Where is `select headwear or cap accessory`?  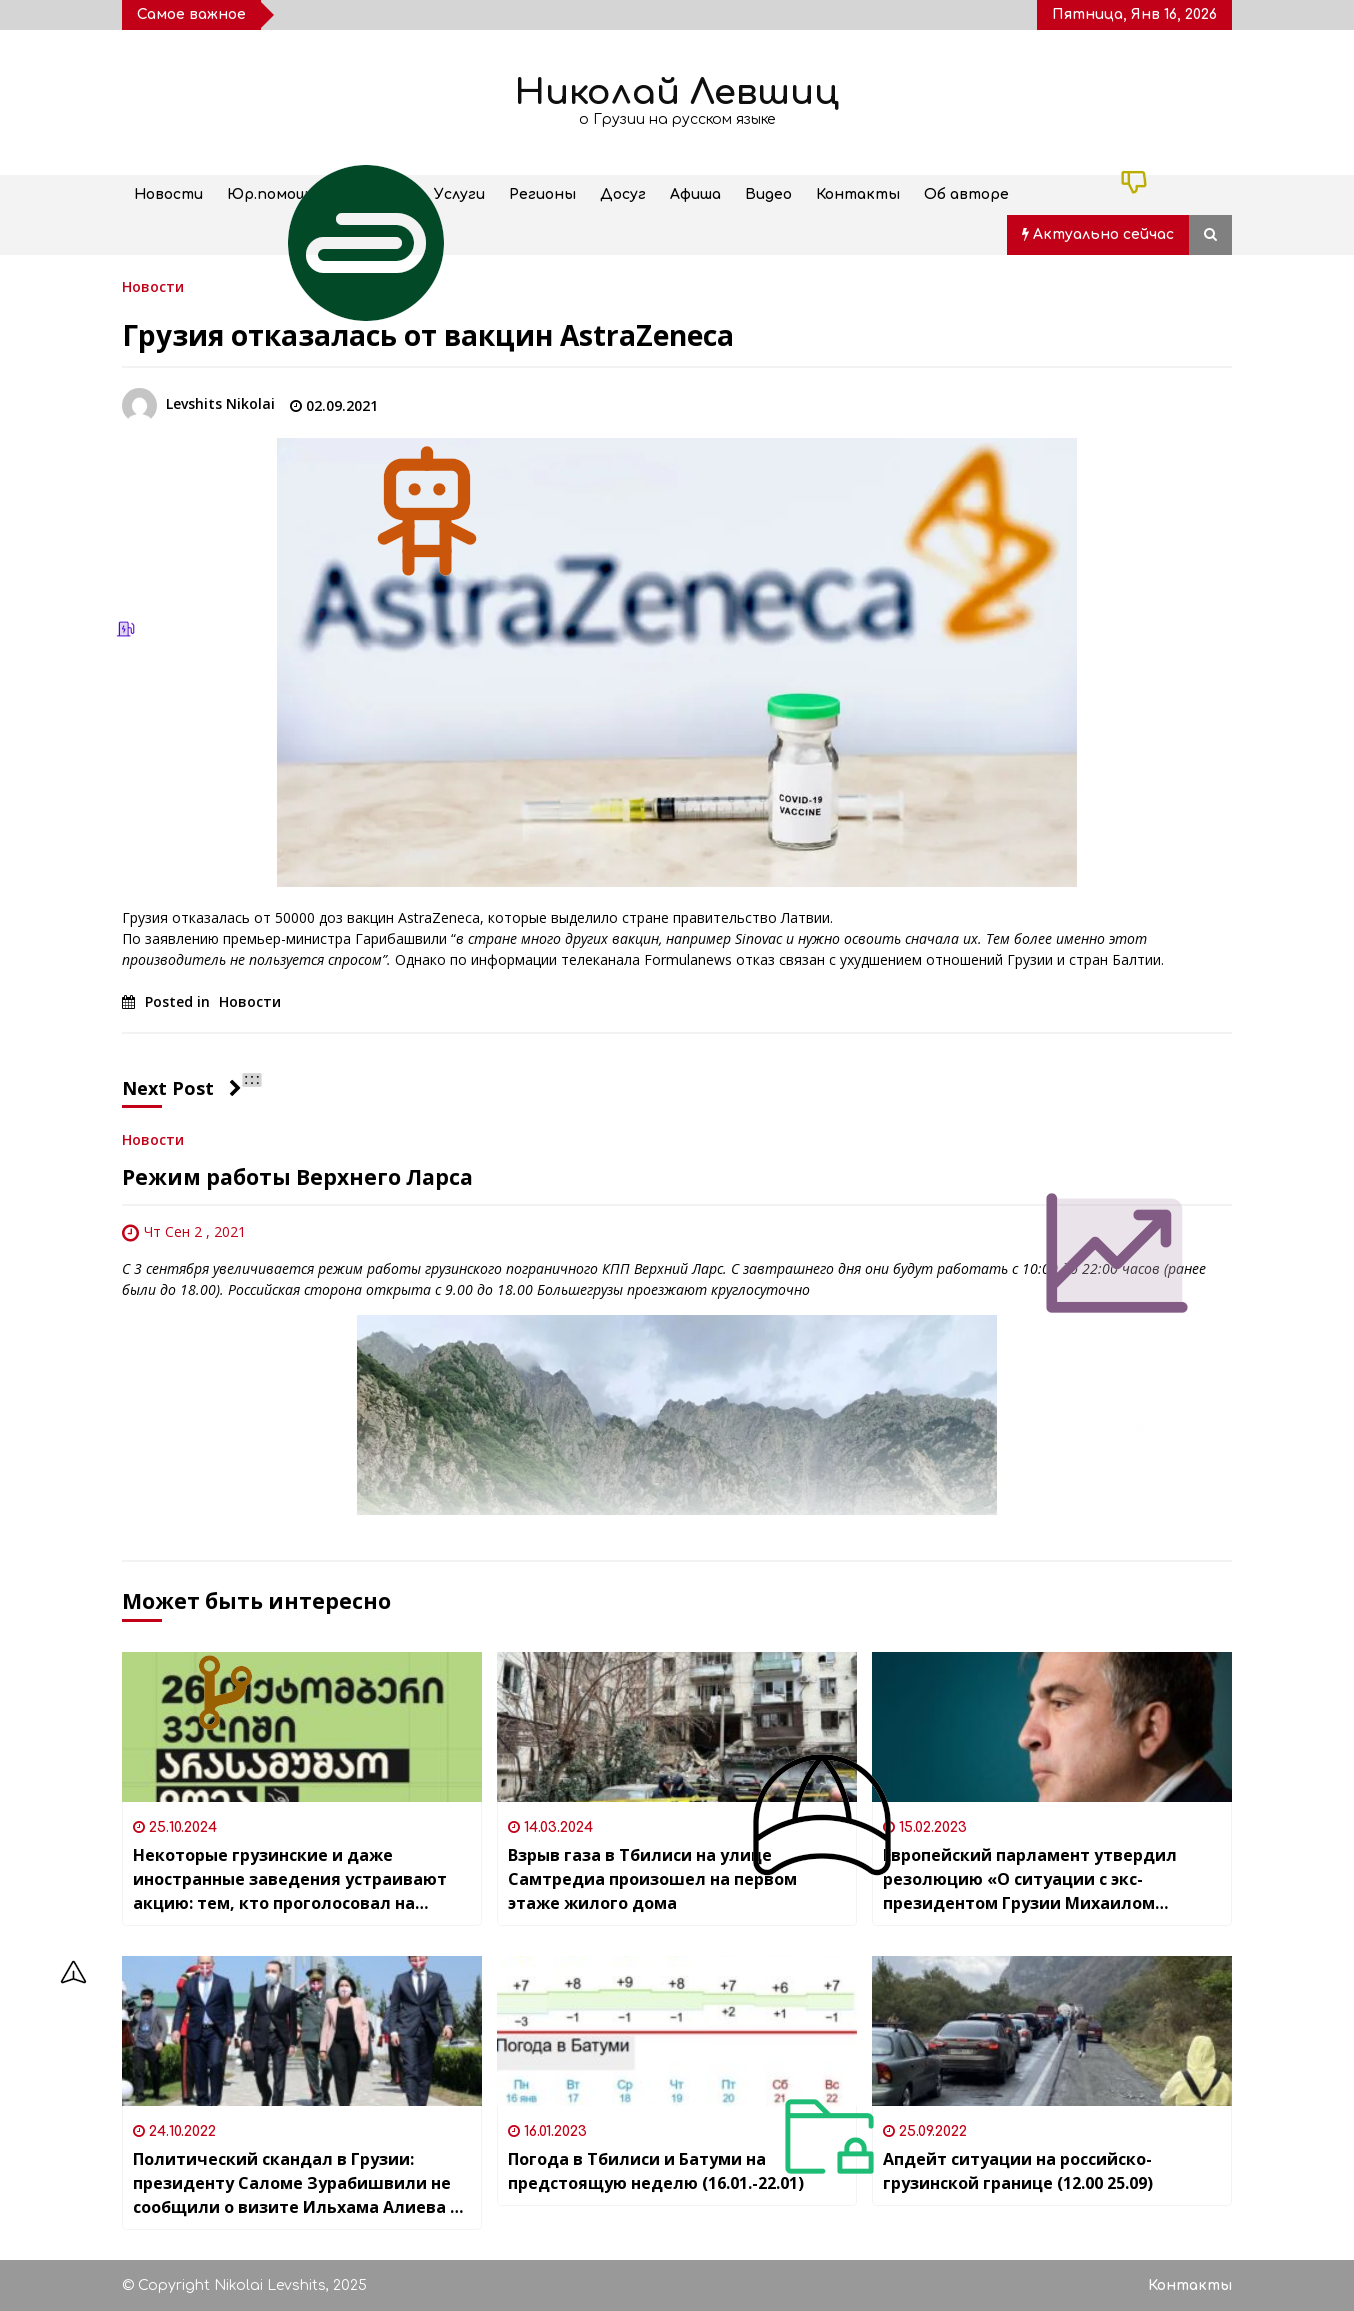 select headwear or cap accessory is located at coordinates (822, 1823).